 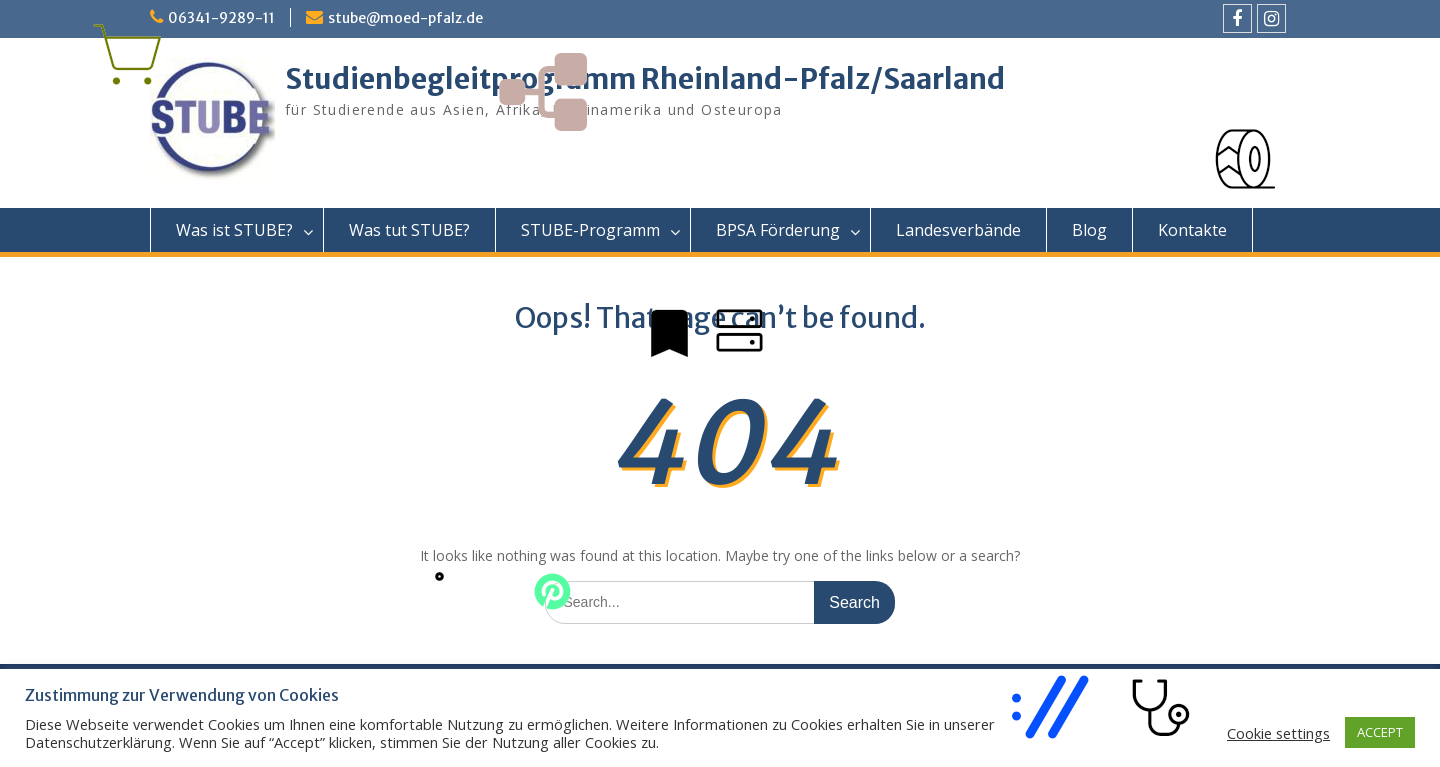 I want to click on view hierarchical organization or folder structure, so click(x=548, y=92).